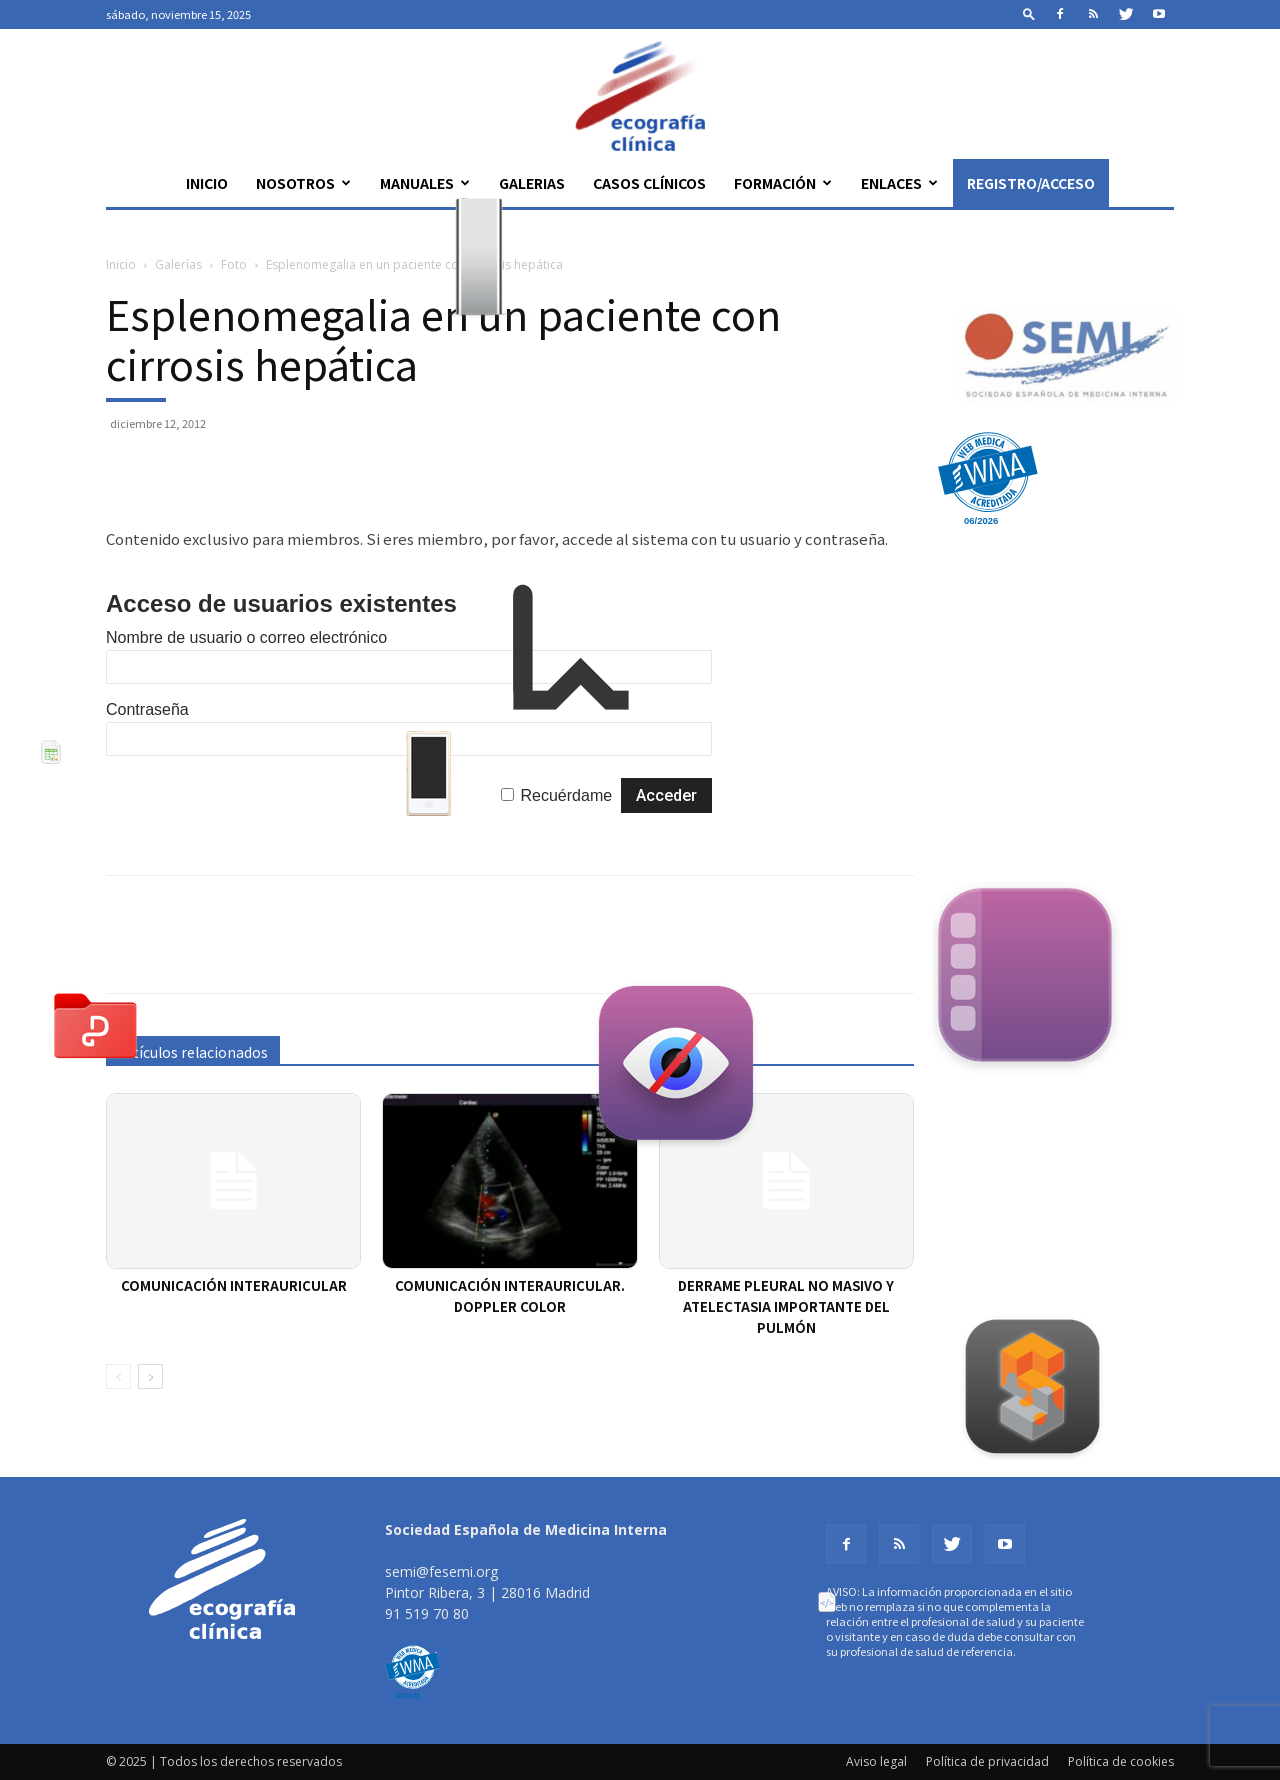 The width and height of the screenshot is (1280, 1780). Describe the element at coordinates (1025, 978) in the screenshot. I see `access ubuntu panel preferences` at that location.